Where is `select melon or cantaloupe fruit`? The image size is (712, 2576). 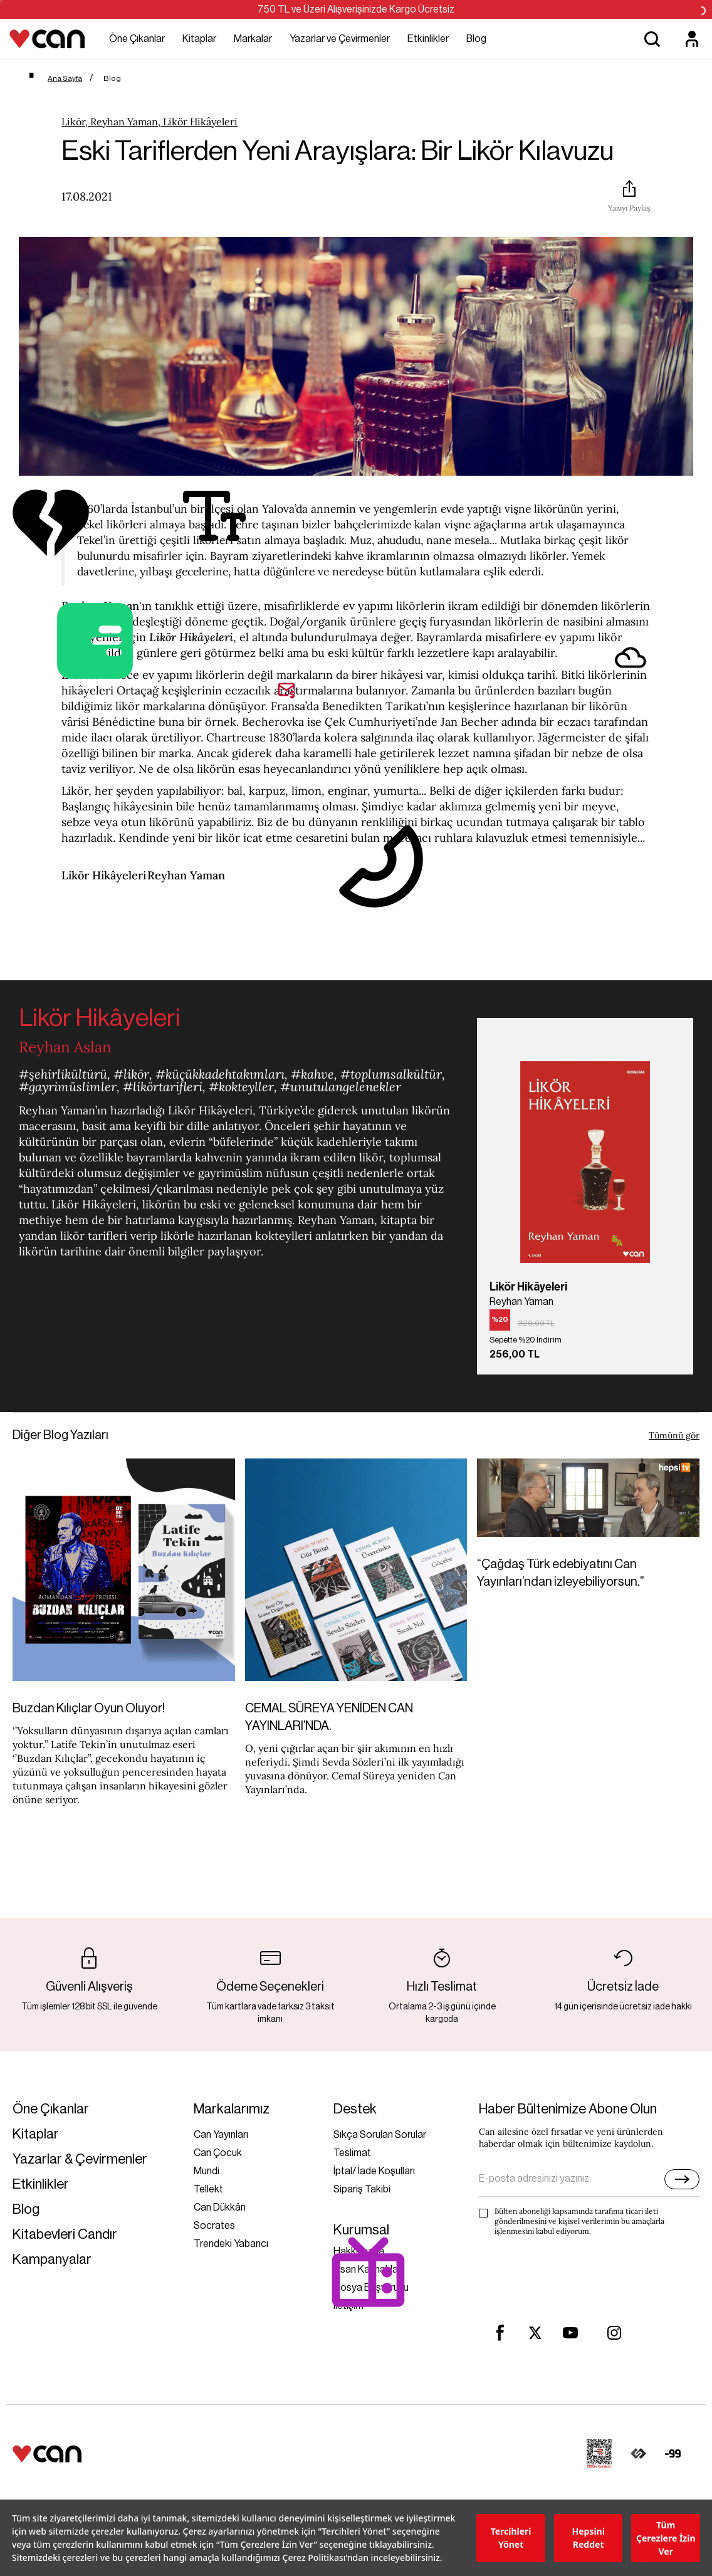
select melon or cantaloupe fruit is located at coordinates (383, 867).